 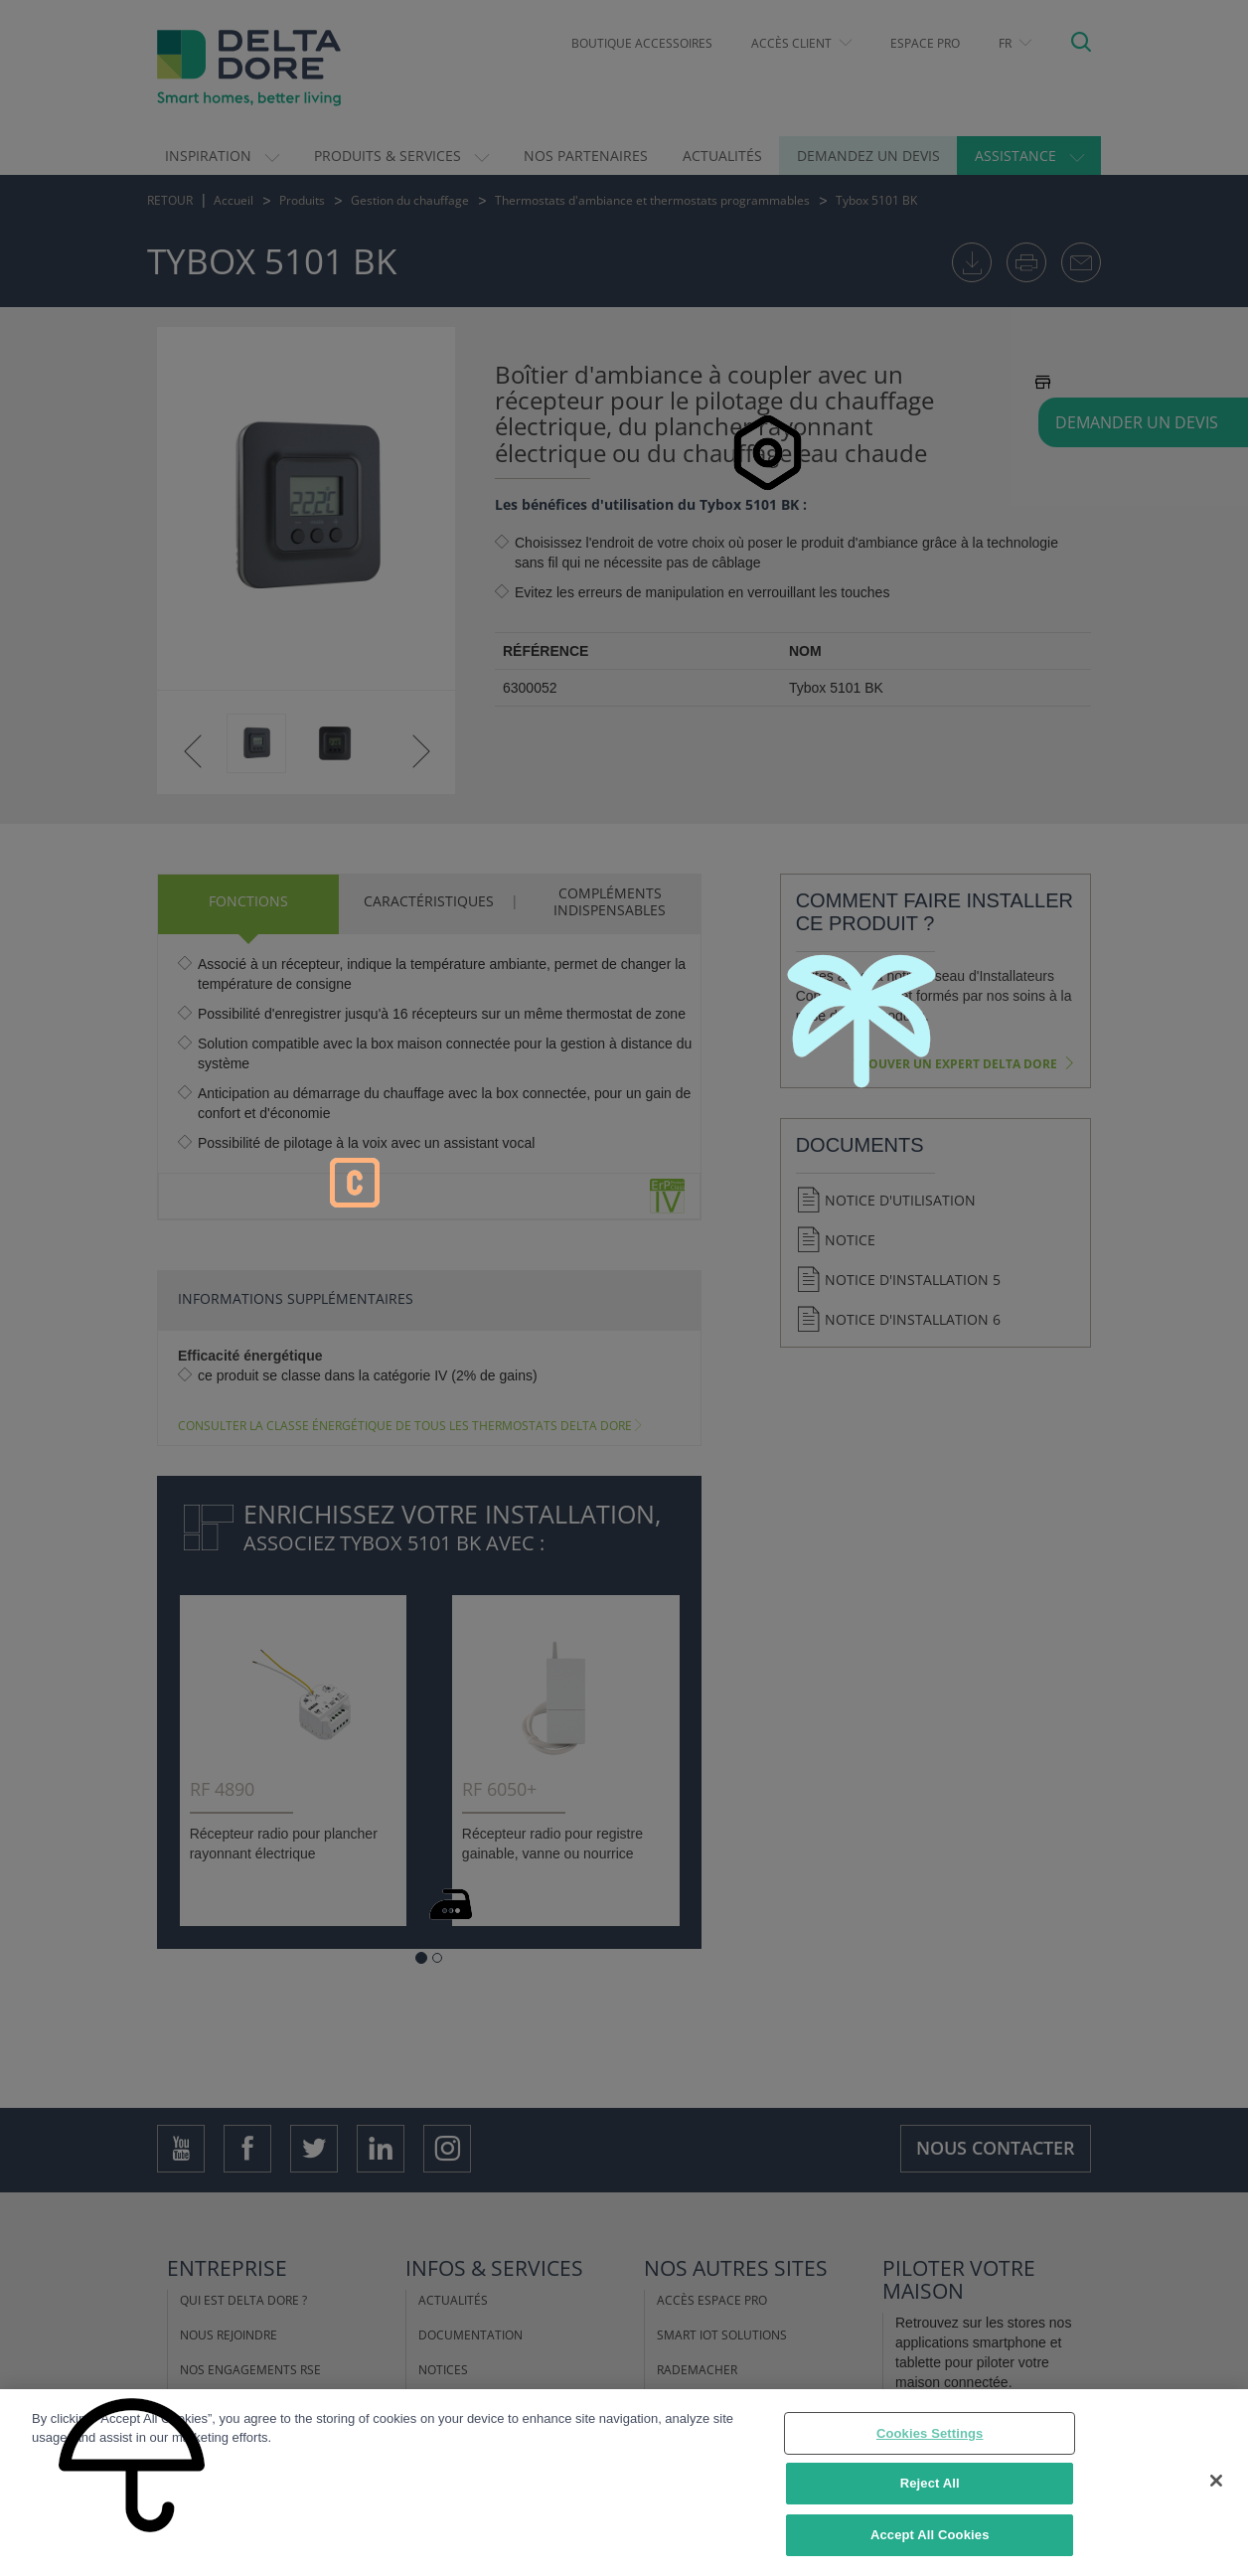 What do you see at coordinates (355, 1183) in the screenshot?
I see `indicates a "C" grade or rating` at bounding box center [355, 1183].